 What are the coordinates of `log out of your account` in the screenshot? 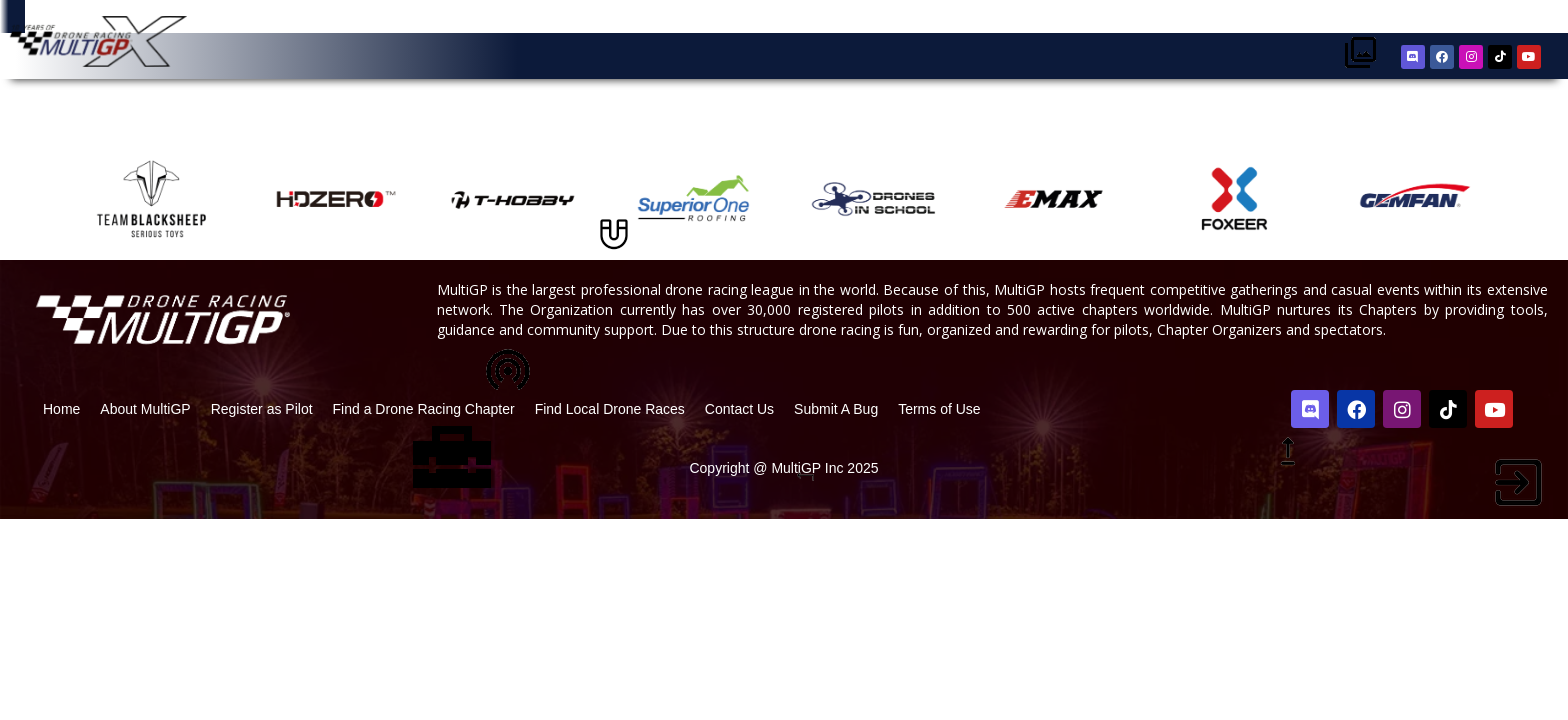 It's located at (1518, 482).